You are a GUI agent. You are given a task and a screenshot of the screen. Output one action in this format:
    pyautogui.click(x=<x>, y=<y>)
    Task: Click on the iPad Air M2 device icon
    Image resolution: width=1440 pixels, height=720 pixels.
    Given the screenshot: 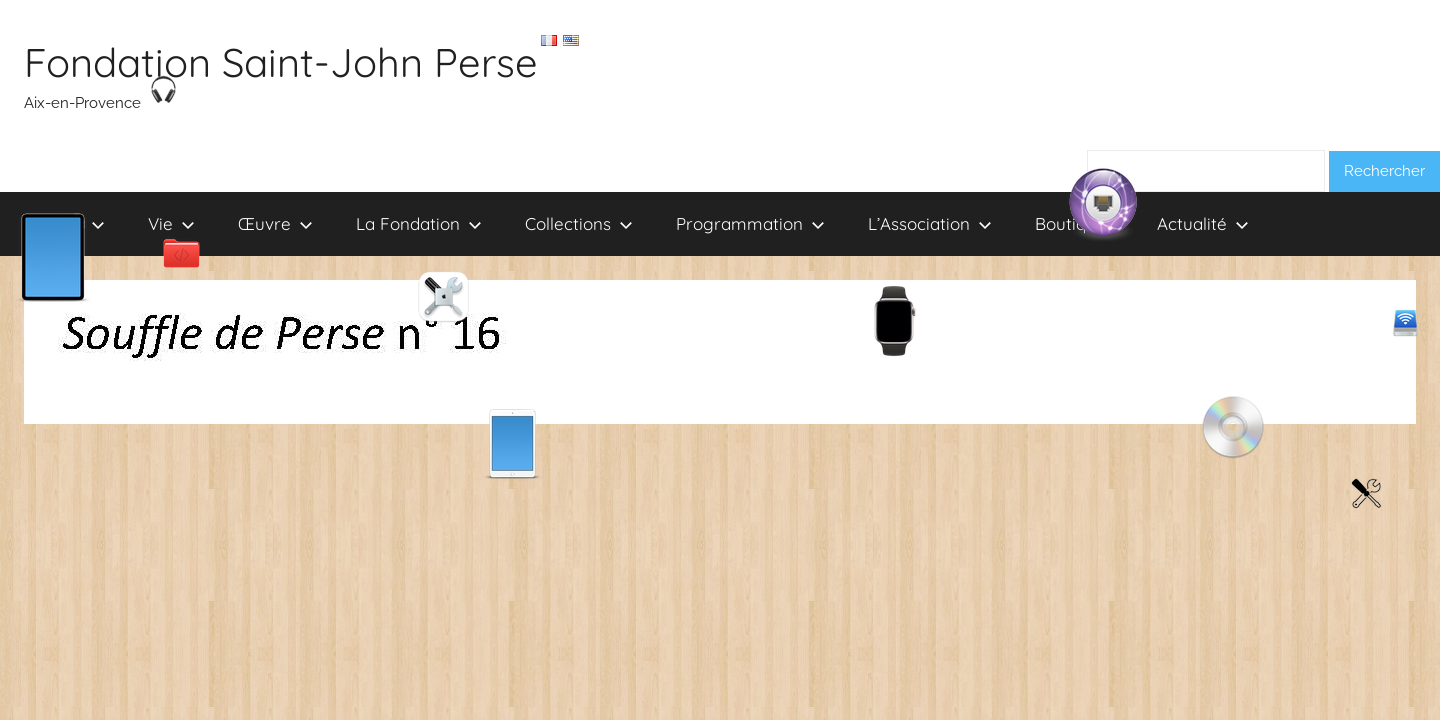 What is the action you would take?
    pyautogui.click(x=53, y=258)
    